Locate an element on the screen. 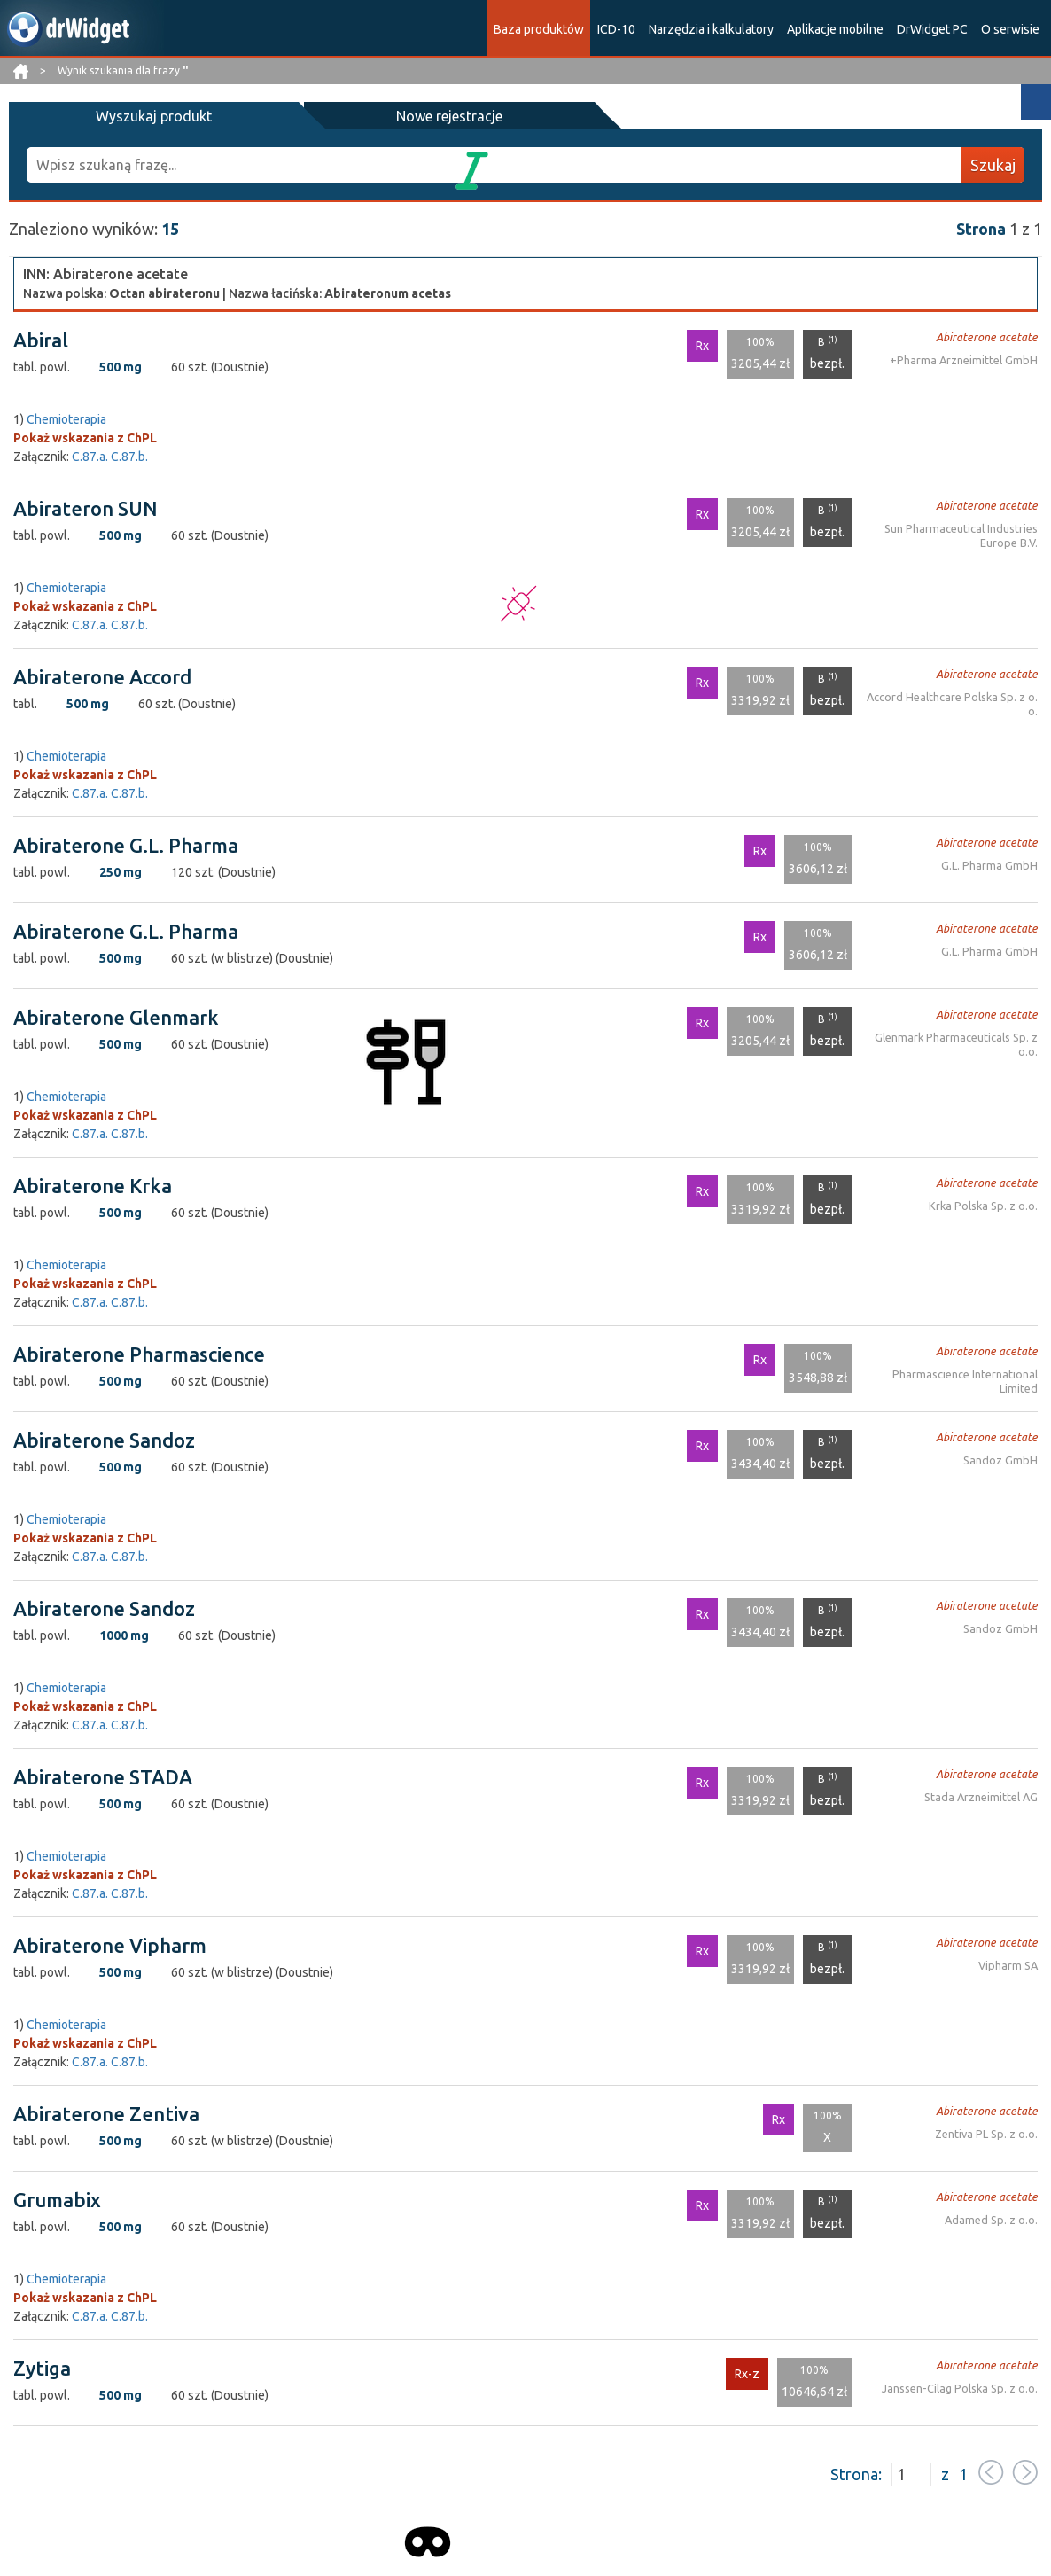  enable incognito or private browsing mode is located at coordinates (427, 2541).